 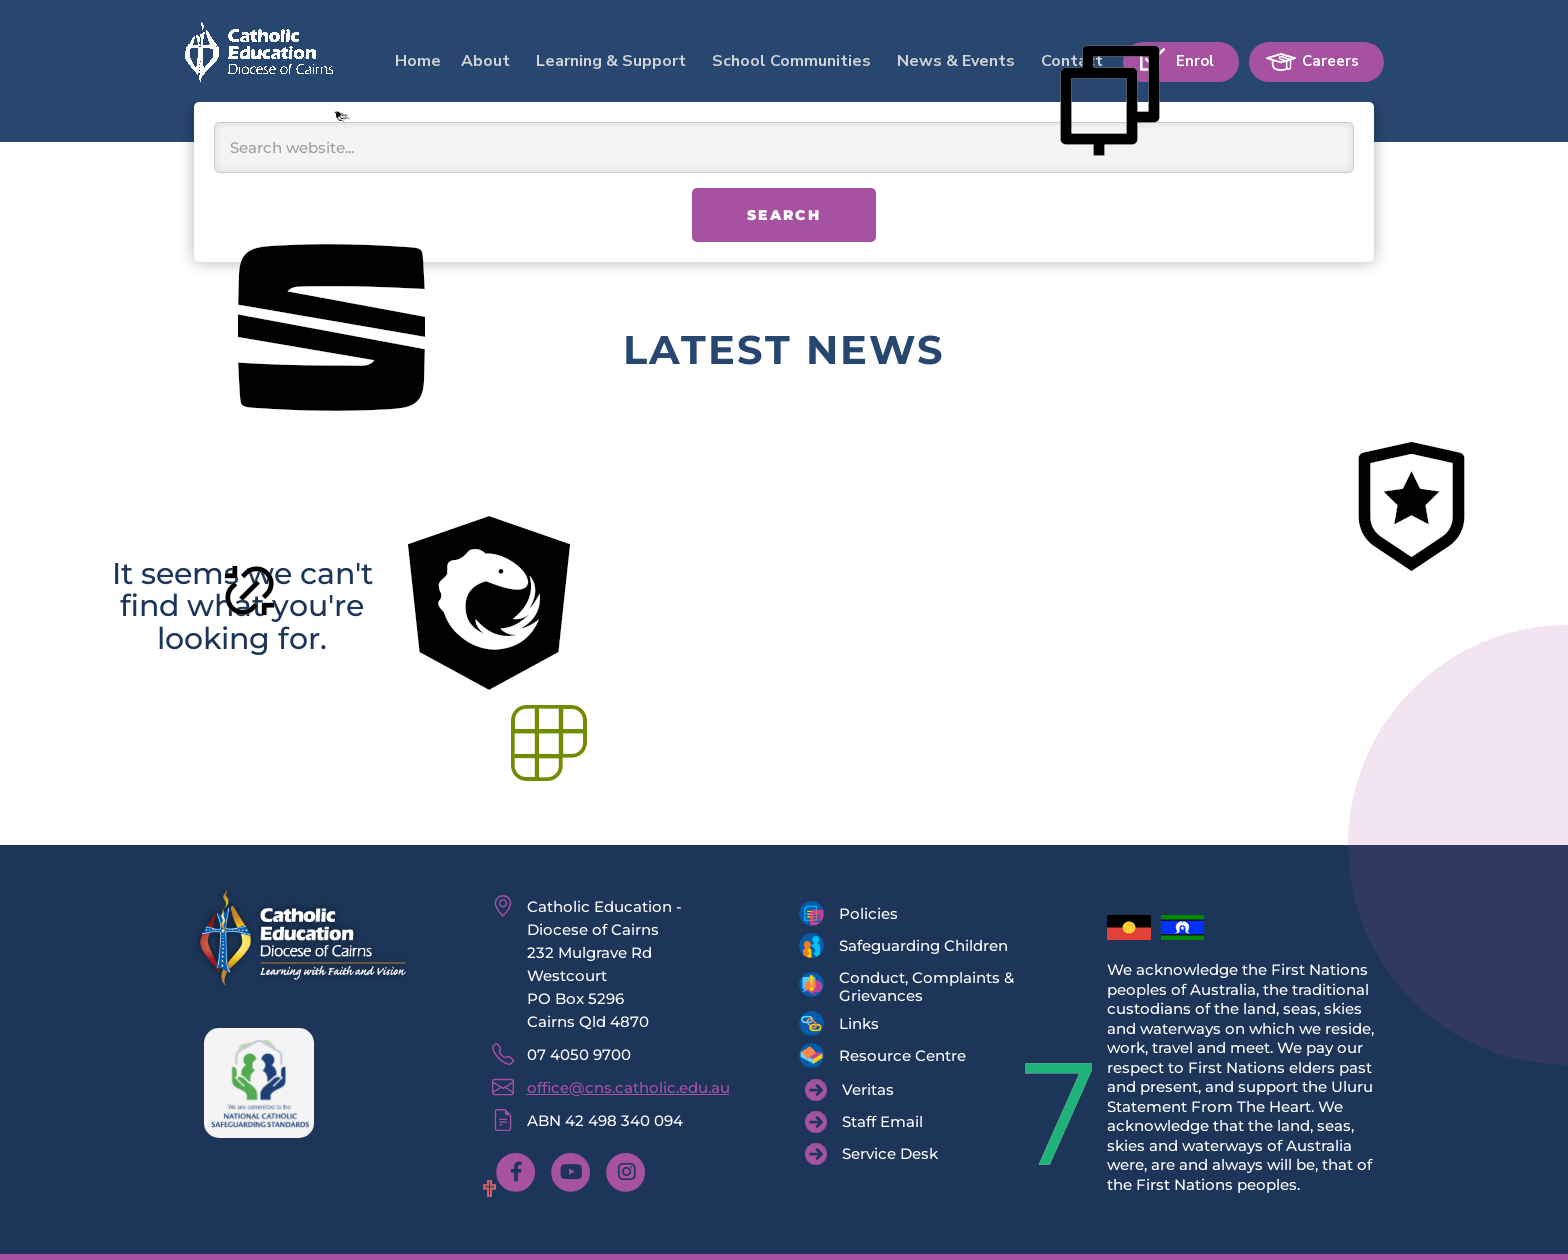 What do you see at coordinates (331, 327) in the screenshot?
I see `SEAT car brand logo` at bounding box center [331, 327].